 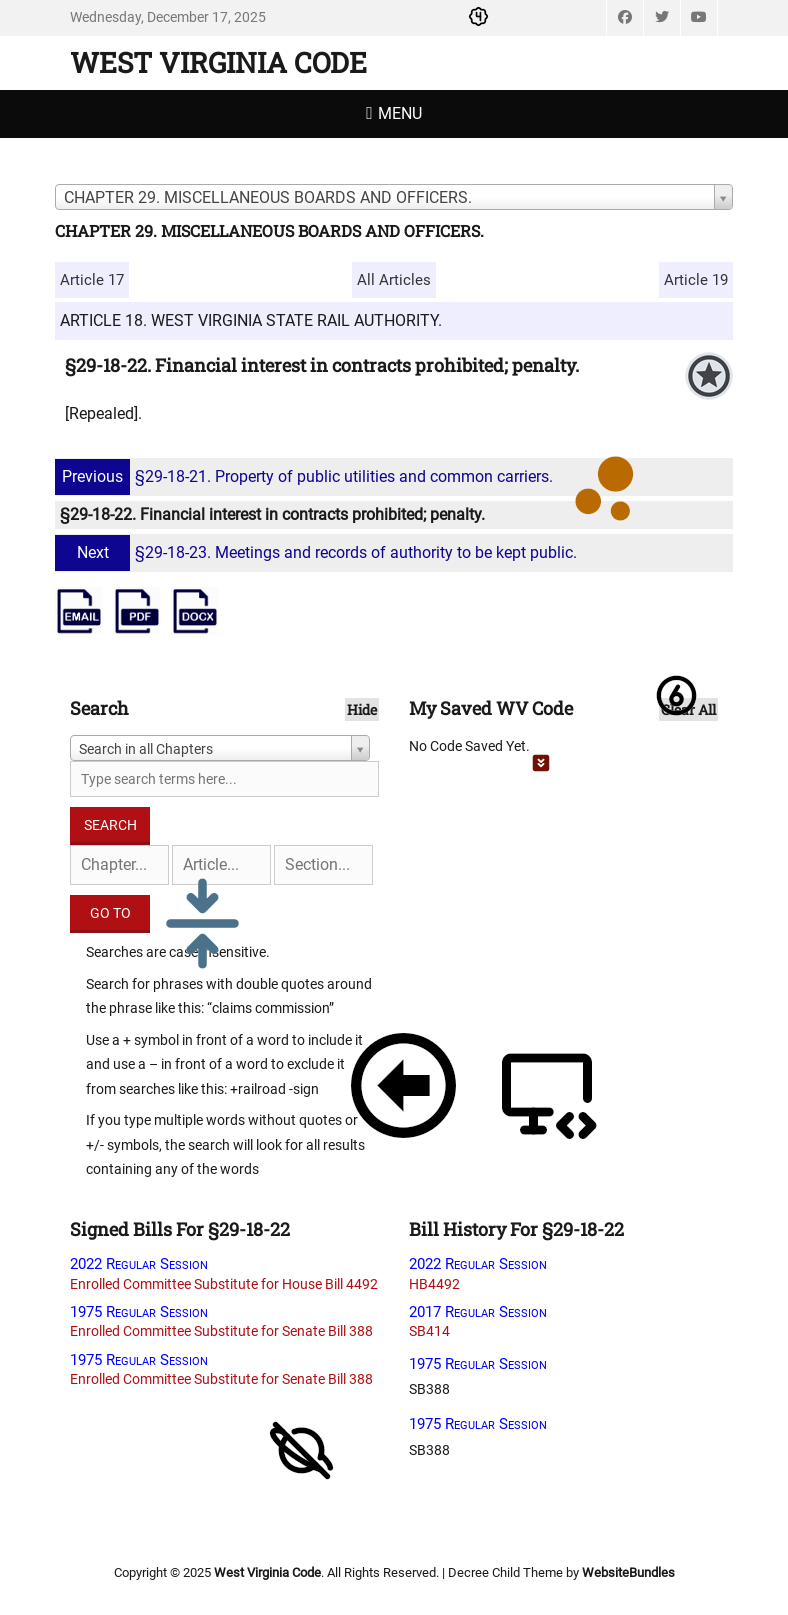 I want to click on scroll down or view more content, so click(x=541, y=763).